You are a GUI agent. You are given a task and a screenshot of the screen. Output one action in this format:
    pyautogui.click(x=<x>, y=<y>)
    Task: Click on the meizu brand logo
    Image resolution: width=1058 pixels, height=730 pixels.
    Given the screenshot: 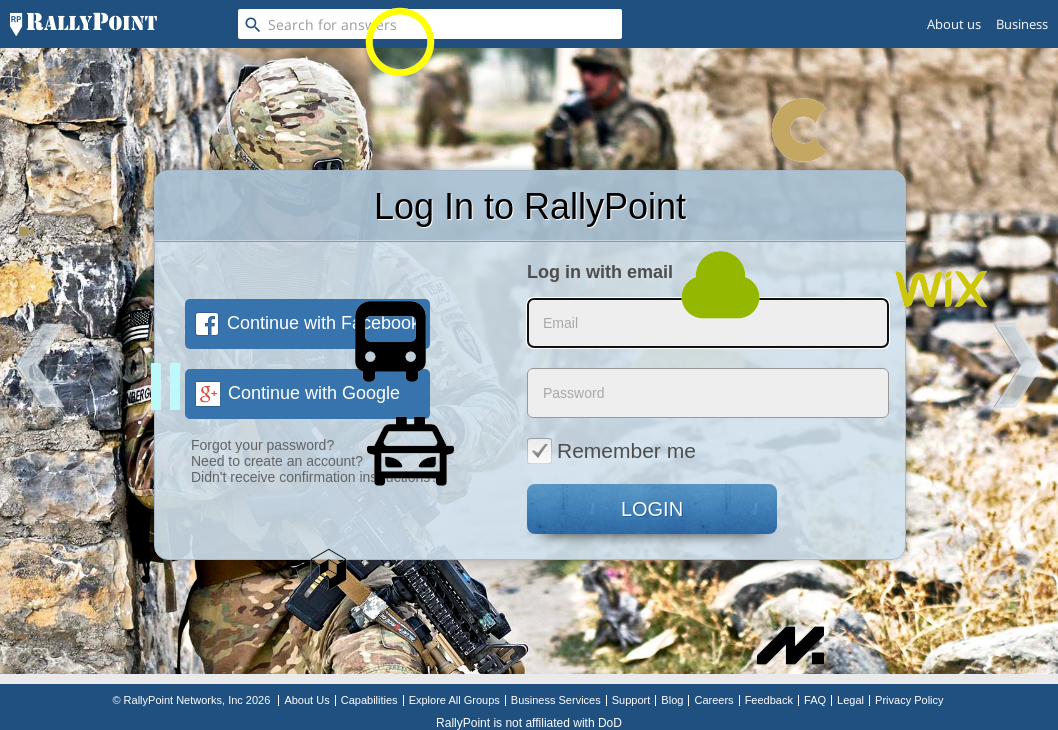 What is the action you would take?
    pyautogui.click(x=790, y=645)
    